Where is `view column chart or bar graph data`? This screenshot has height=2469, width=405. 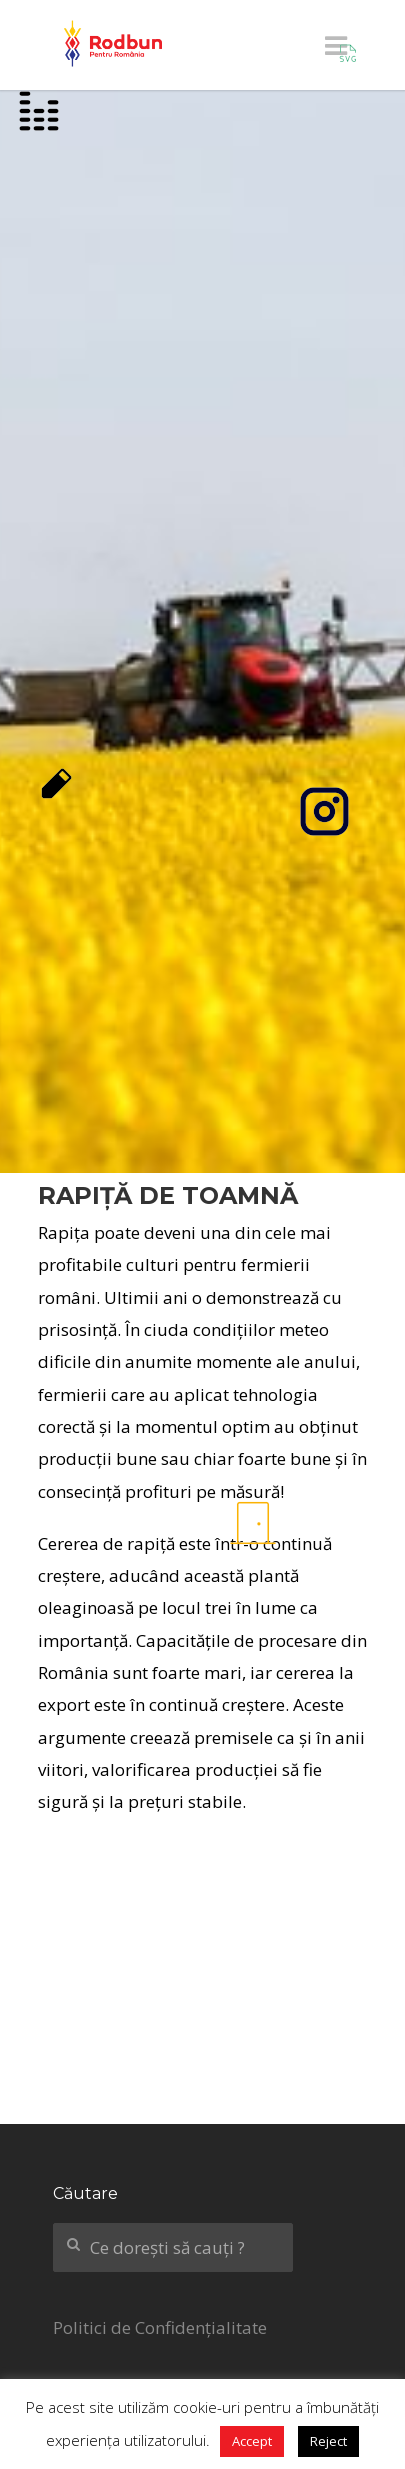 view column chart or bar graph data is located at coordinates (39, 111).